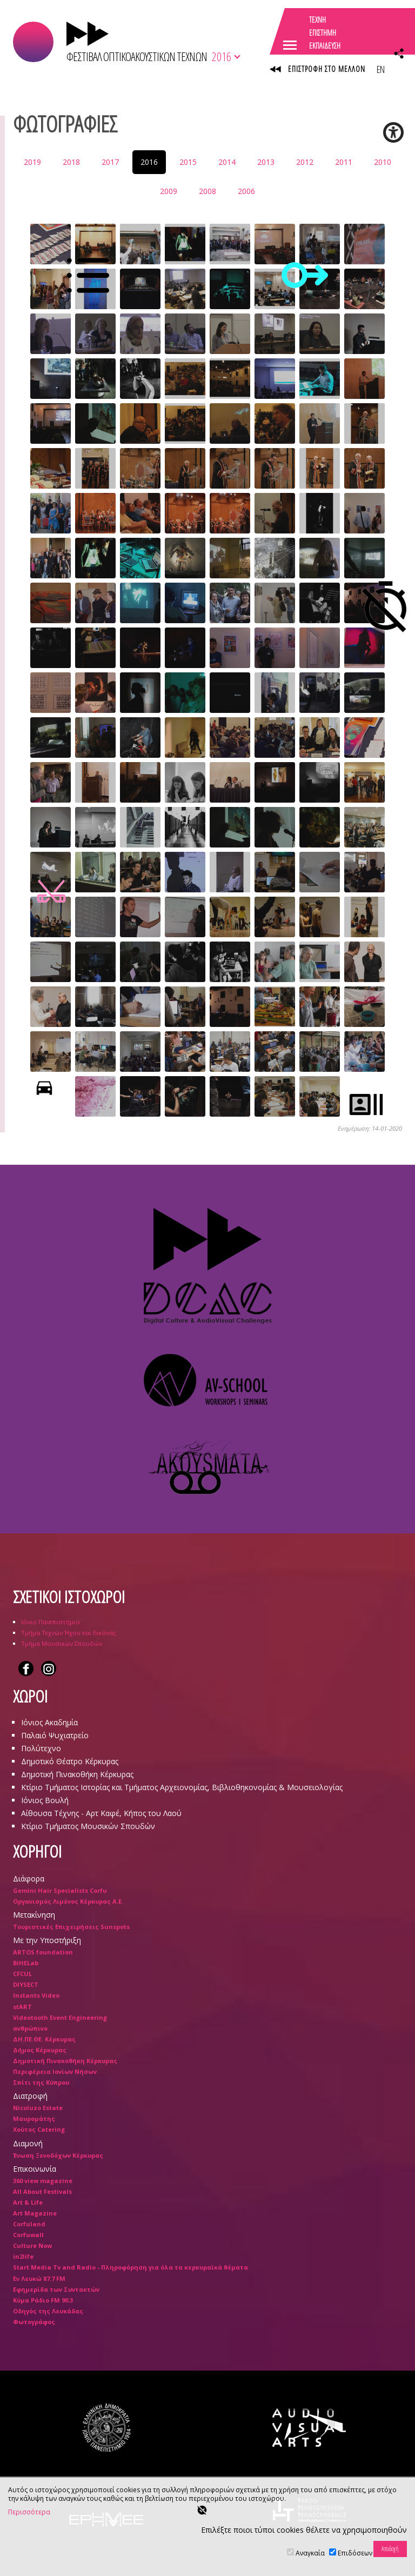 Image resolution: width=415 pixels, height=2576 pixels. Describe the element at coordinates (195, 1483) in the screenshot. I see `access voicemail messages` at that location.